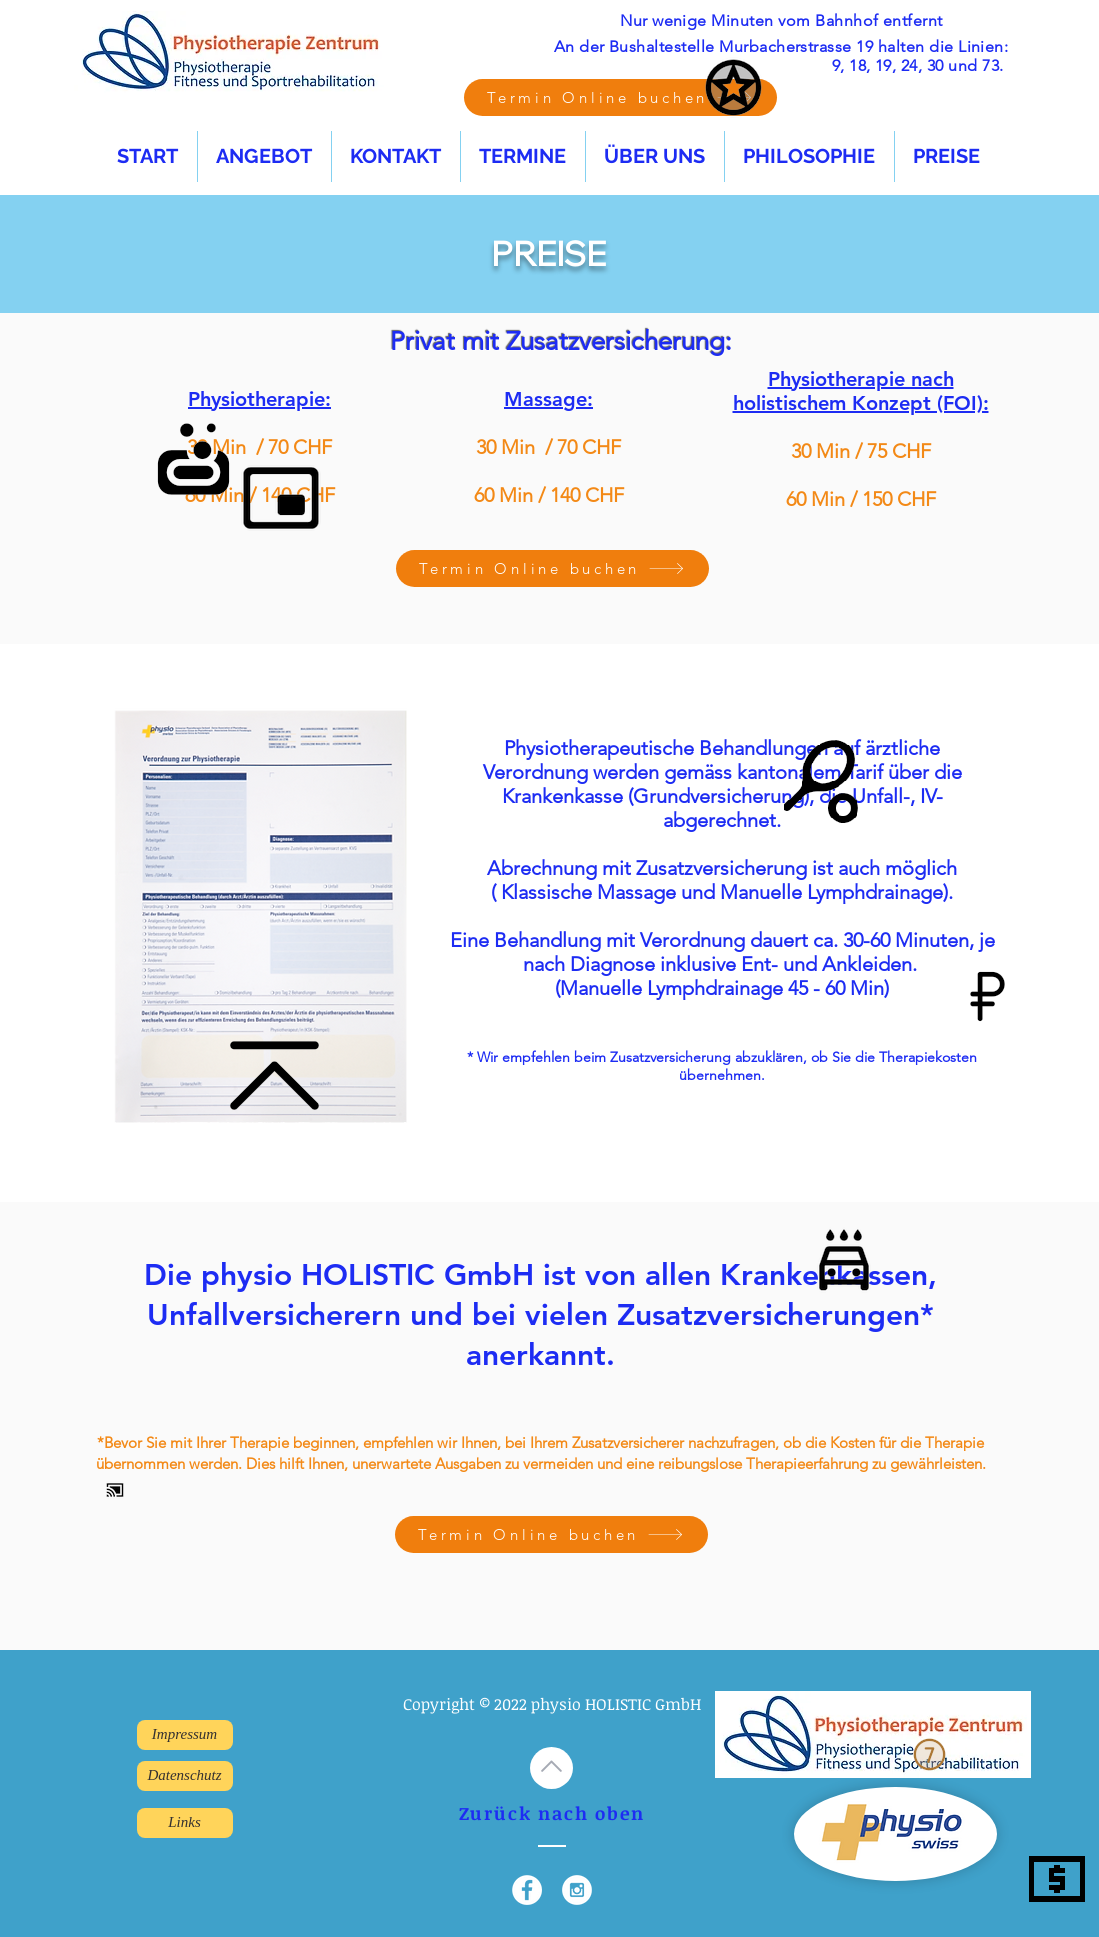  I want to click on find nearby car wash locations, so click(844, 1260).